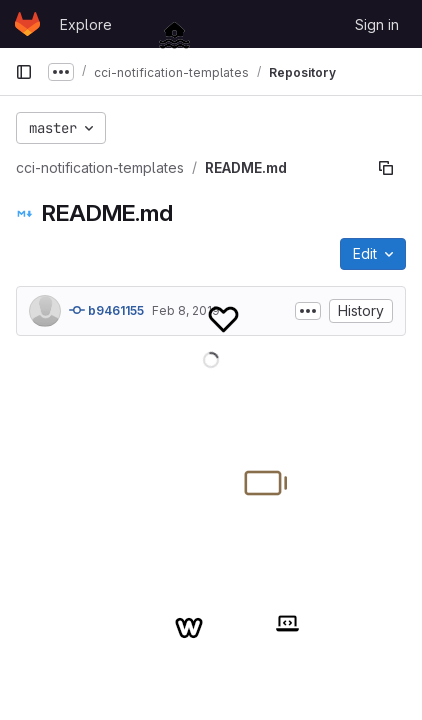  I want to click on indicates flood warning or water damage alert, so click(174, 34).